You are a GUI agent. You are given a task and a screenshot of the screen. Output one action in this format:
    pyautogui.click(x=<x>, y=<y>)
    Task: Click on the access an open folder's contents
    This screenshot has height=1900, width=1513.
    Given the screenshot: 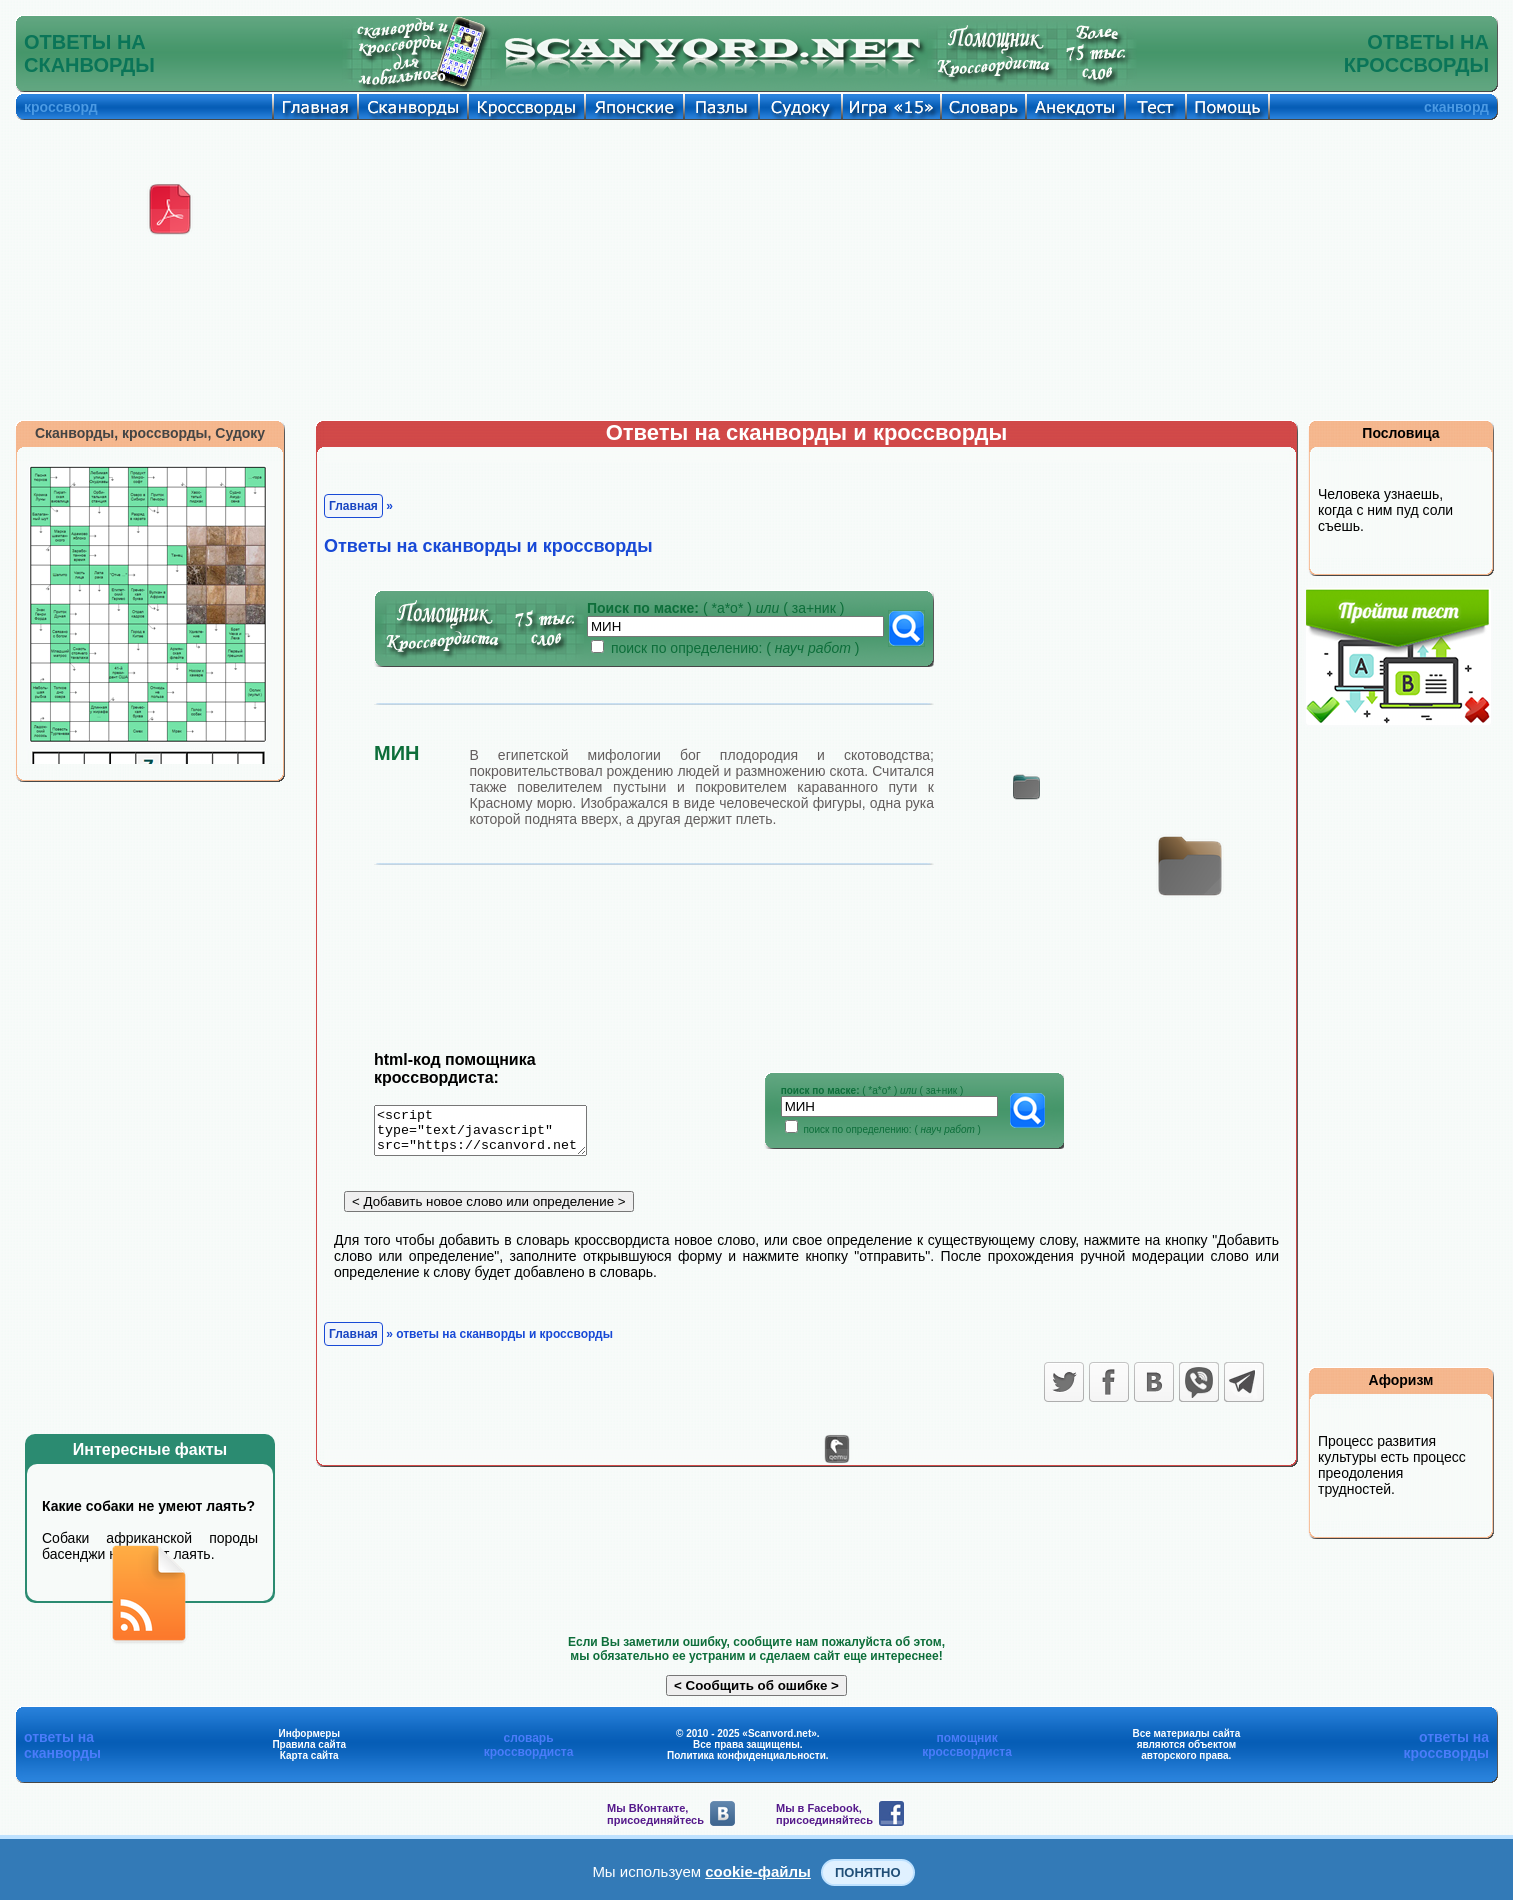 What is the action you would take?
    pyautogui.click(x=1190, y=866)
    